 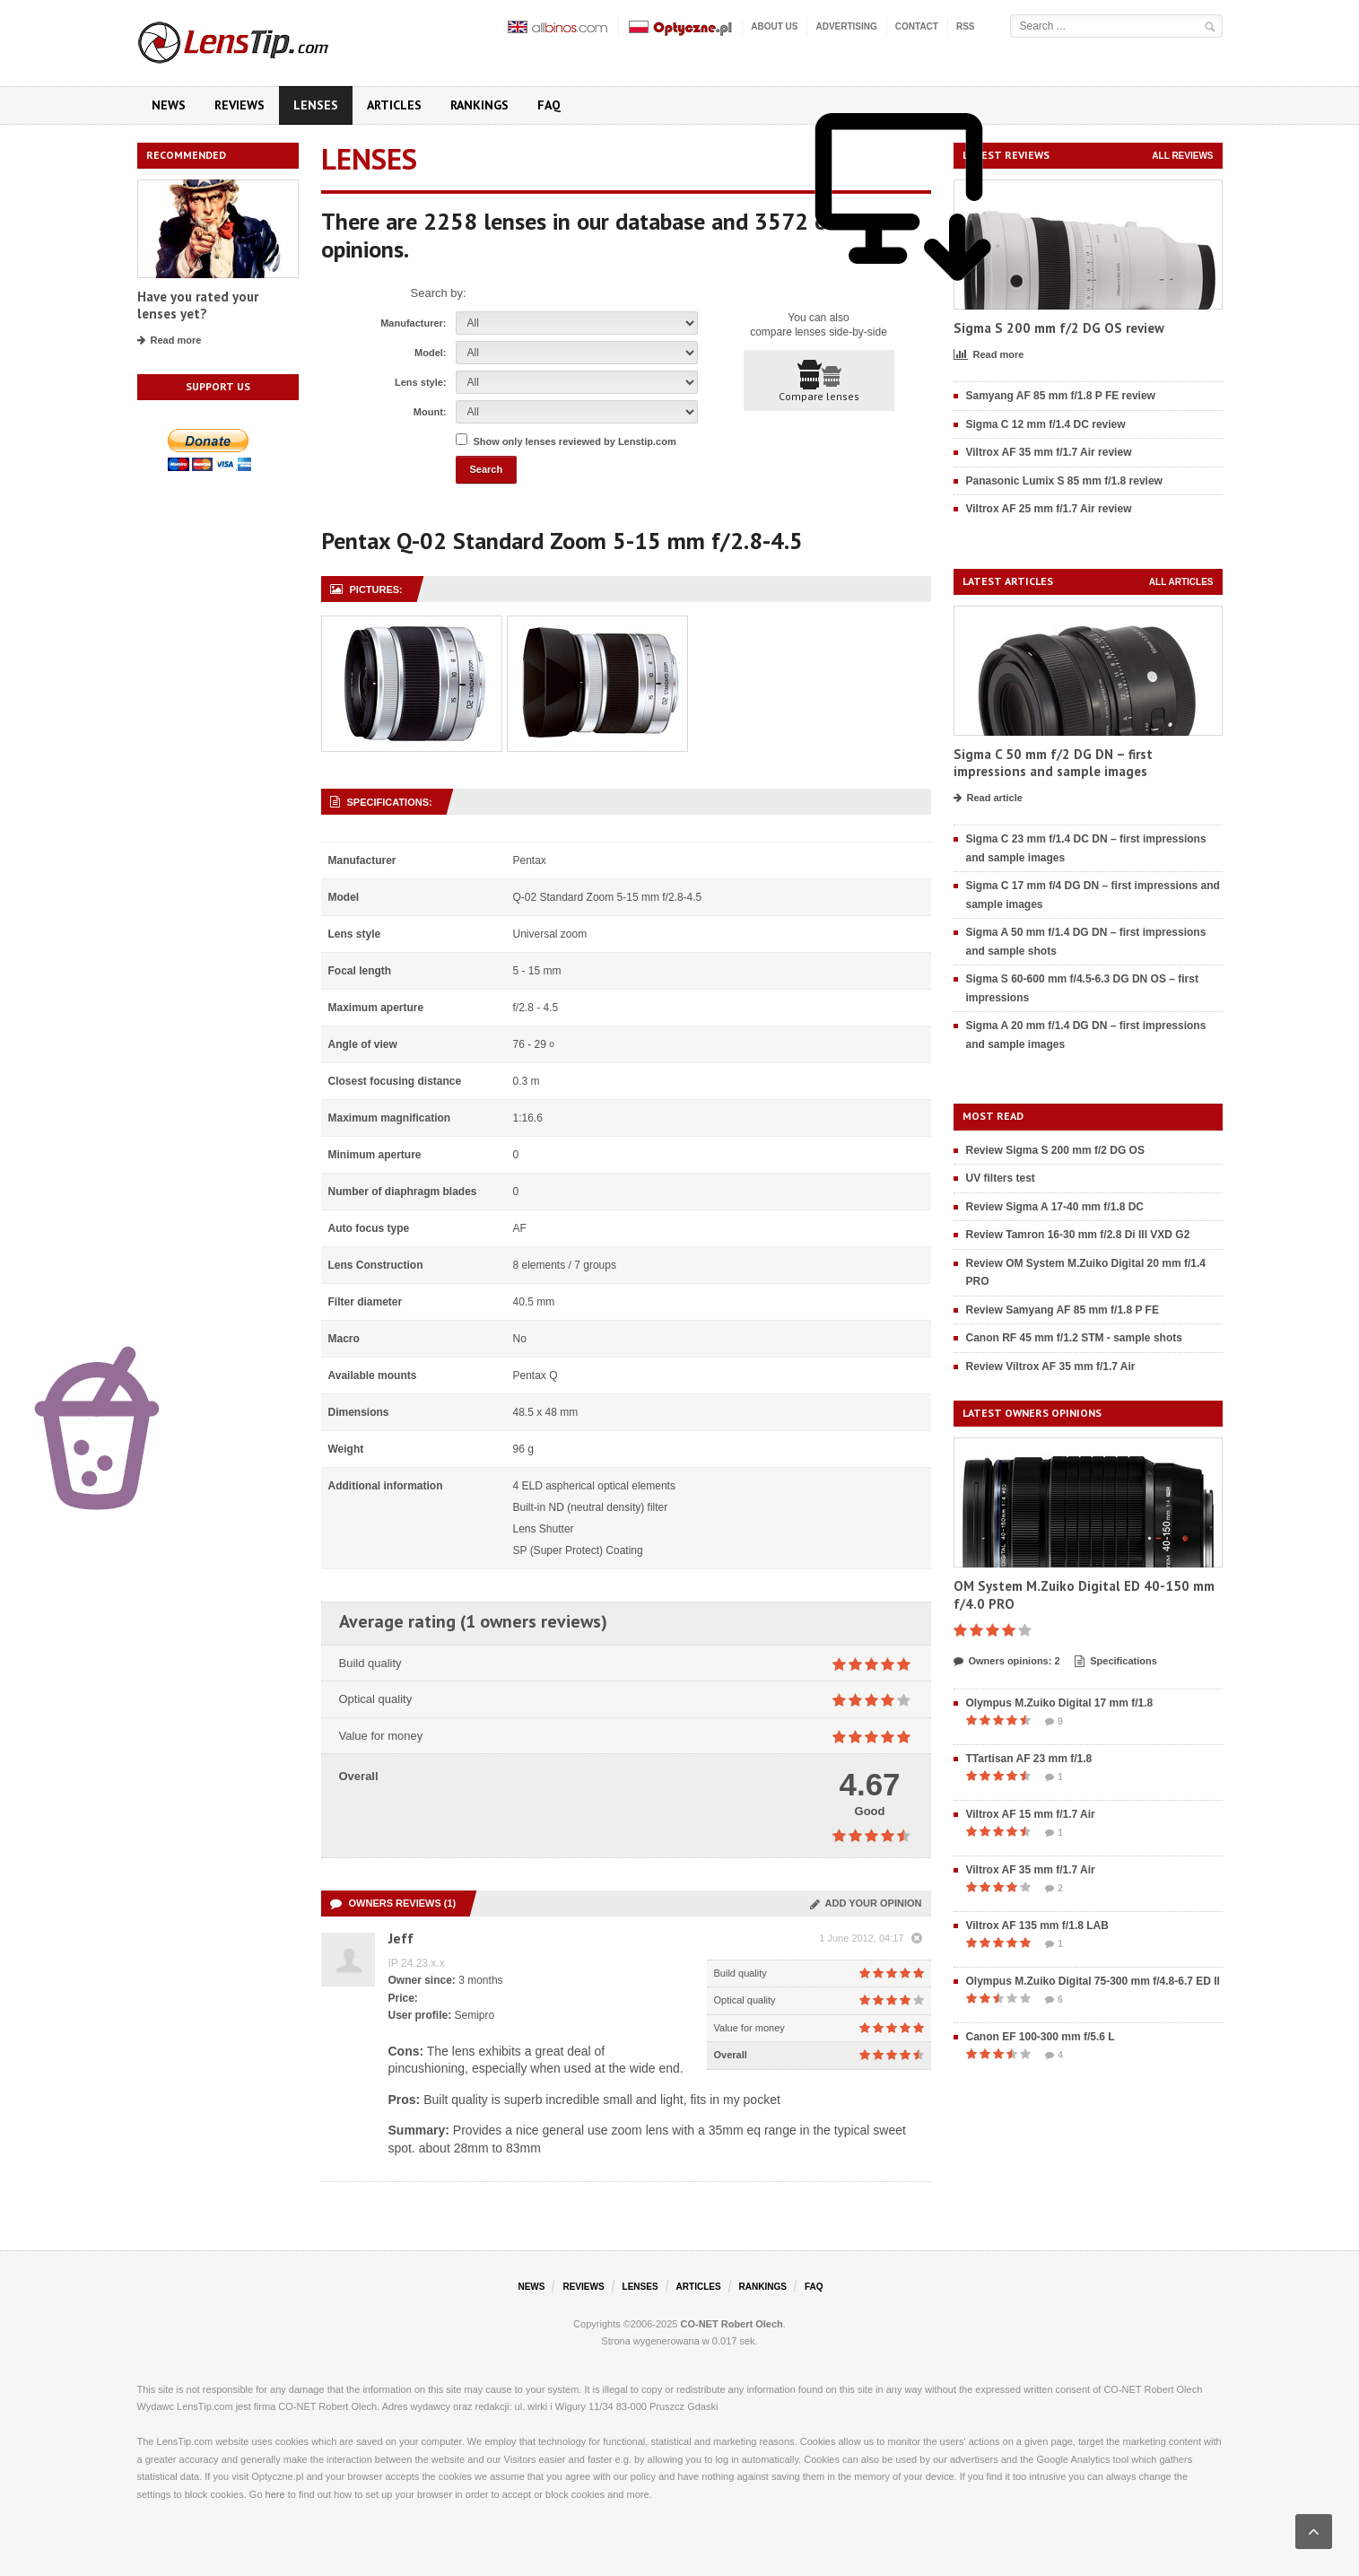 I want to click on order bubble tea or boba drinks, so click(x=97, y=1432).